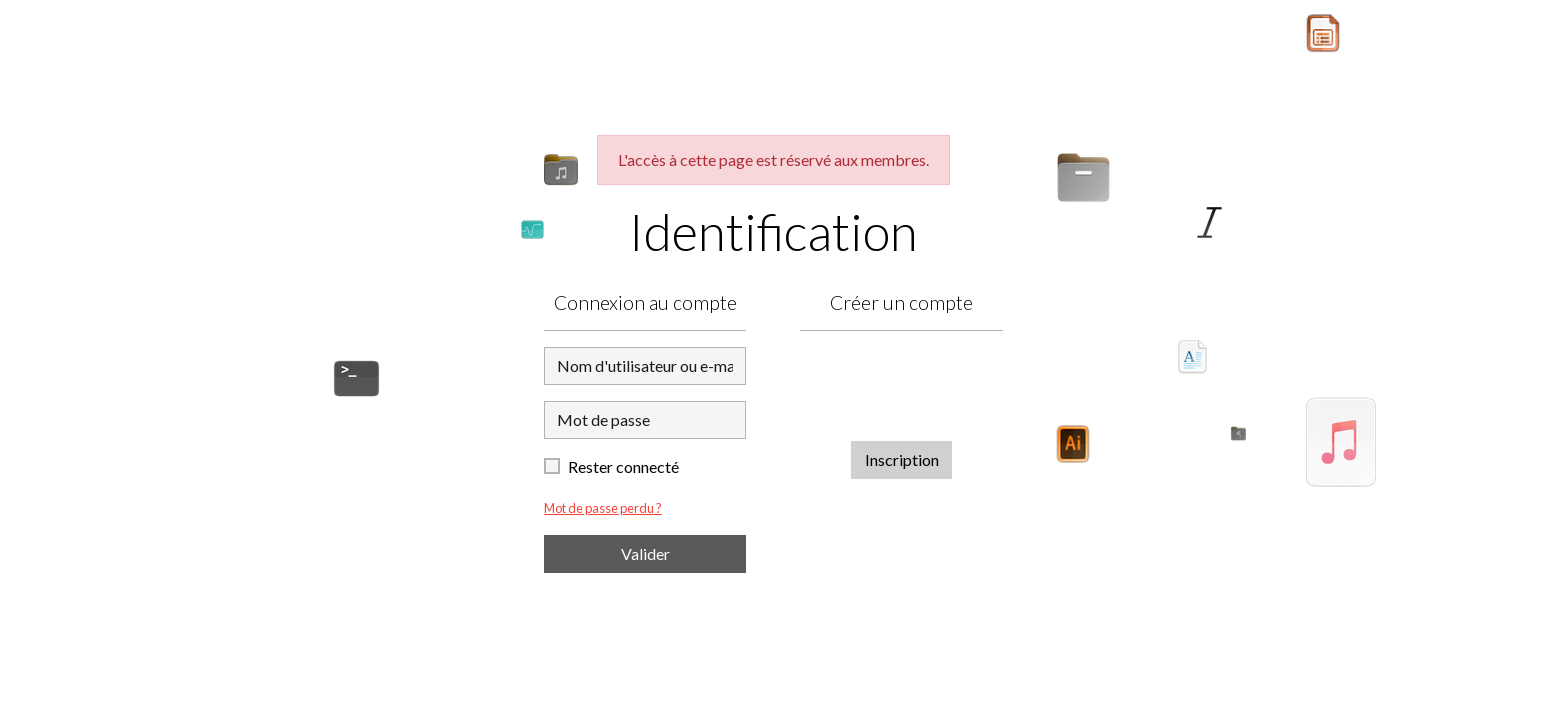 The image size is (1547, 720). What do you see at coordinates (532, 229) in the screenshot?
I see `open system usage monitoring app` at bounding box center [532, 229].